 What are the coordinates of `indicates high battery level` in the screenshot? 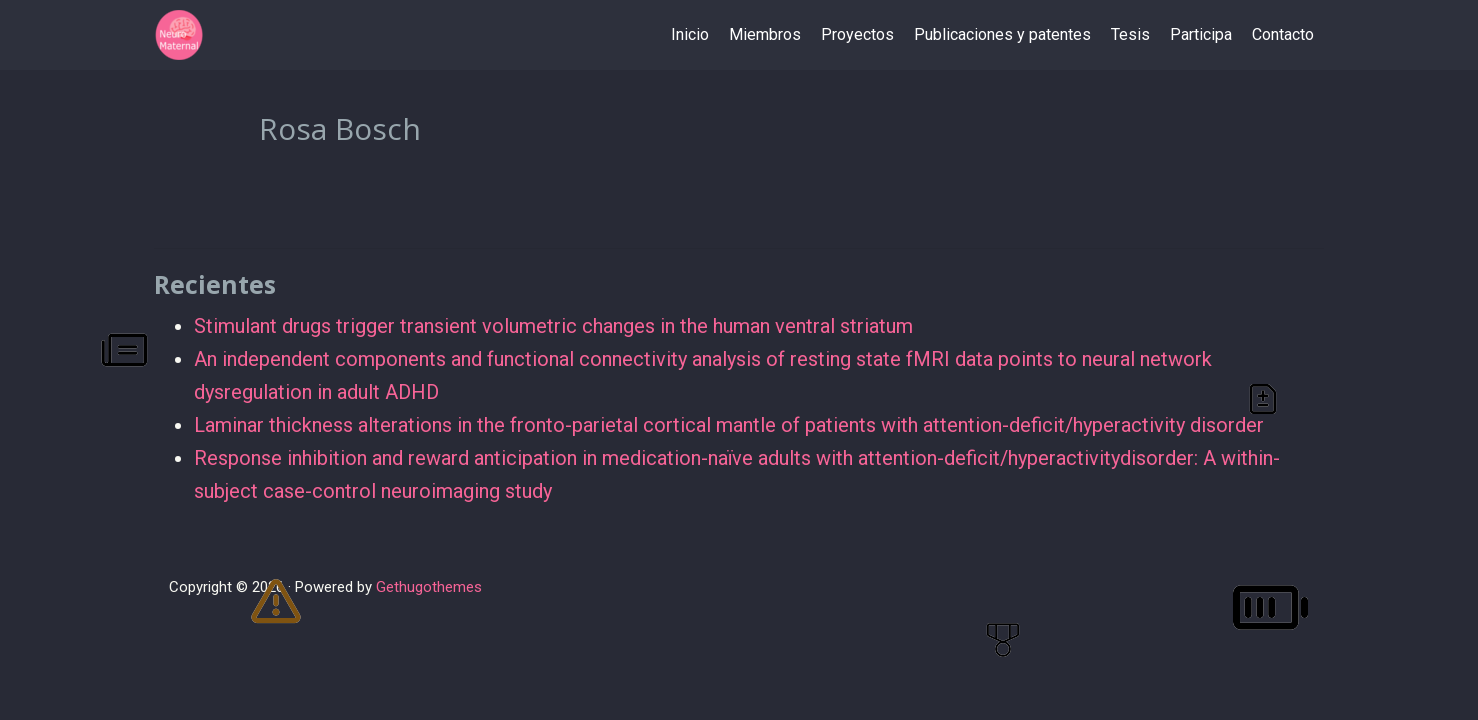 It's located at (1270, 607).